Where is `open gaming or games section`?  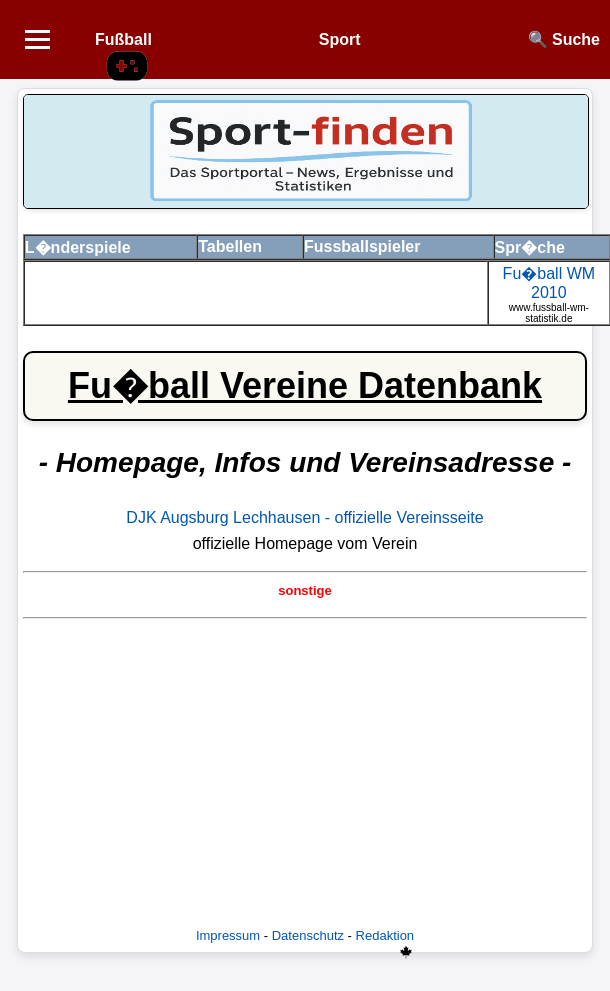
open gaming or games section is located at coordinates (127, 66).